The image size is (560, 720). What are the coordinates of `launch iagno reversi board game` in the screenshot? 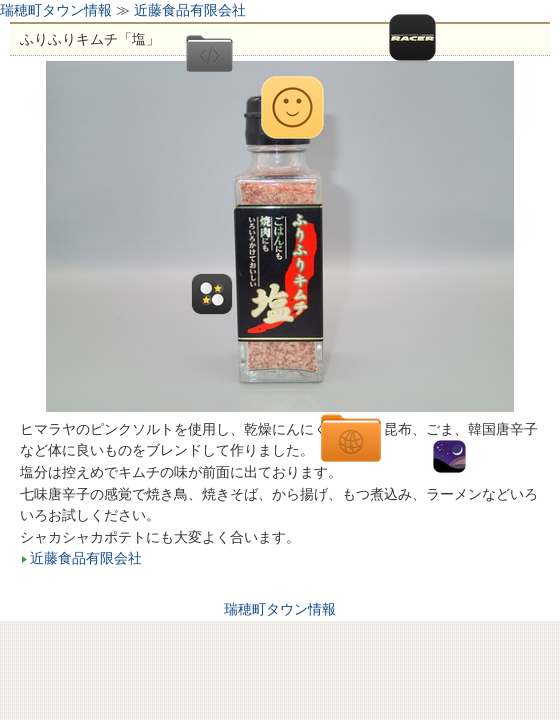 It's located at (212, 294).